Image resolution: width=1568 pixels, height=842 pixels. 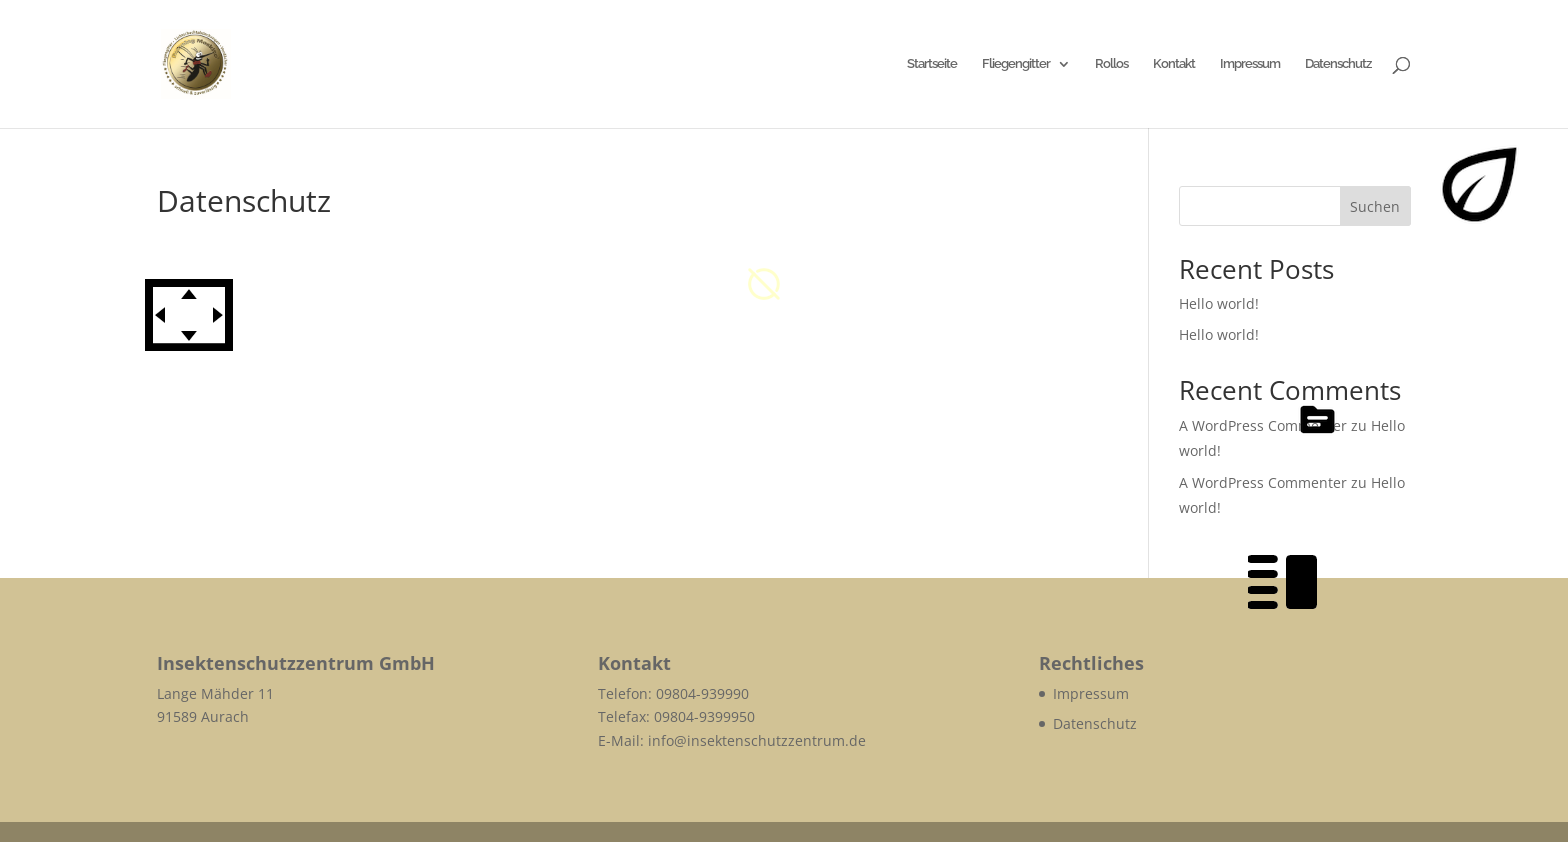 What do you see at coordinates (1479, 184) in the screenshot?
I see `enable eco-friendly or power-saving mode` at bounding box center [1479, 184].